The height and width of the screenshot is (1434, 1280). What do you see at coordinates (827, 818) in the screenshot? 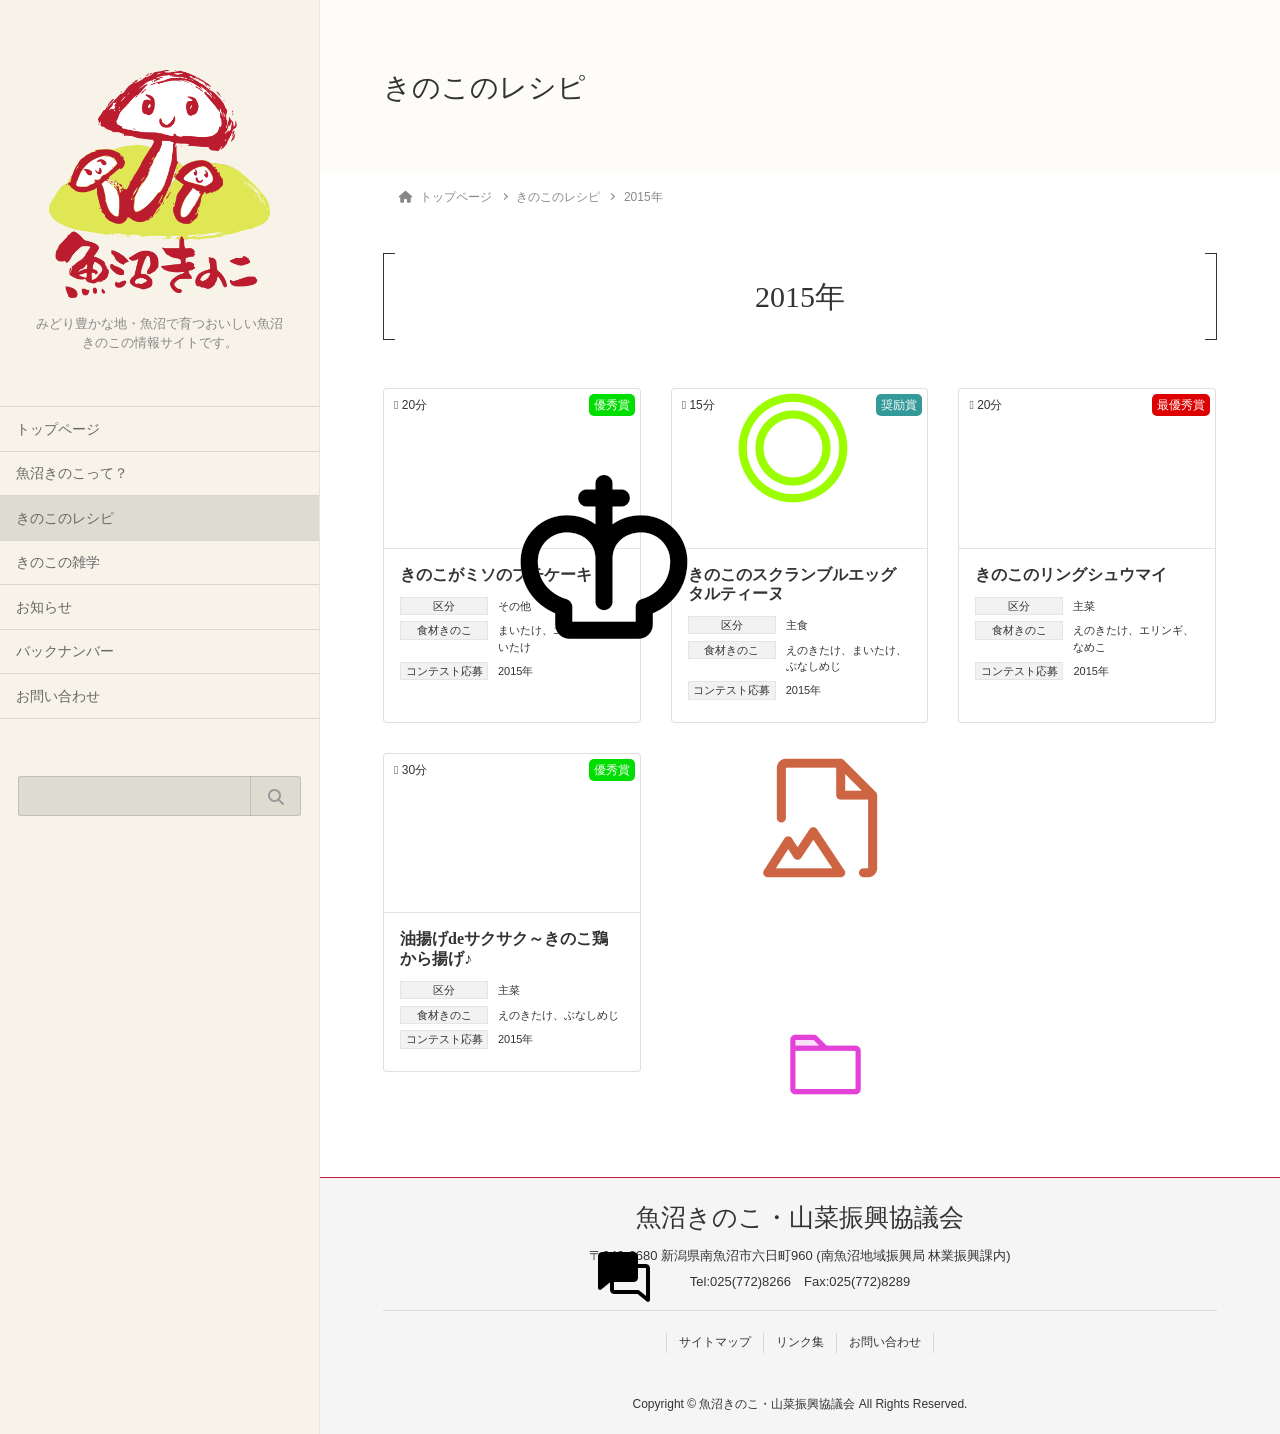
I see `view image file` at bounding box center [827, 818].